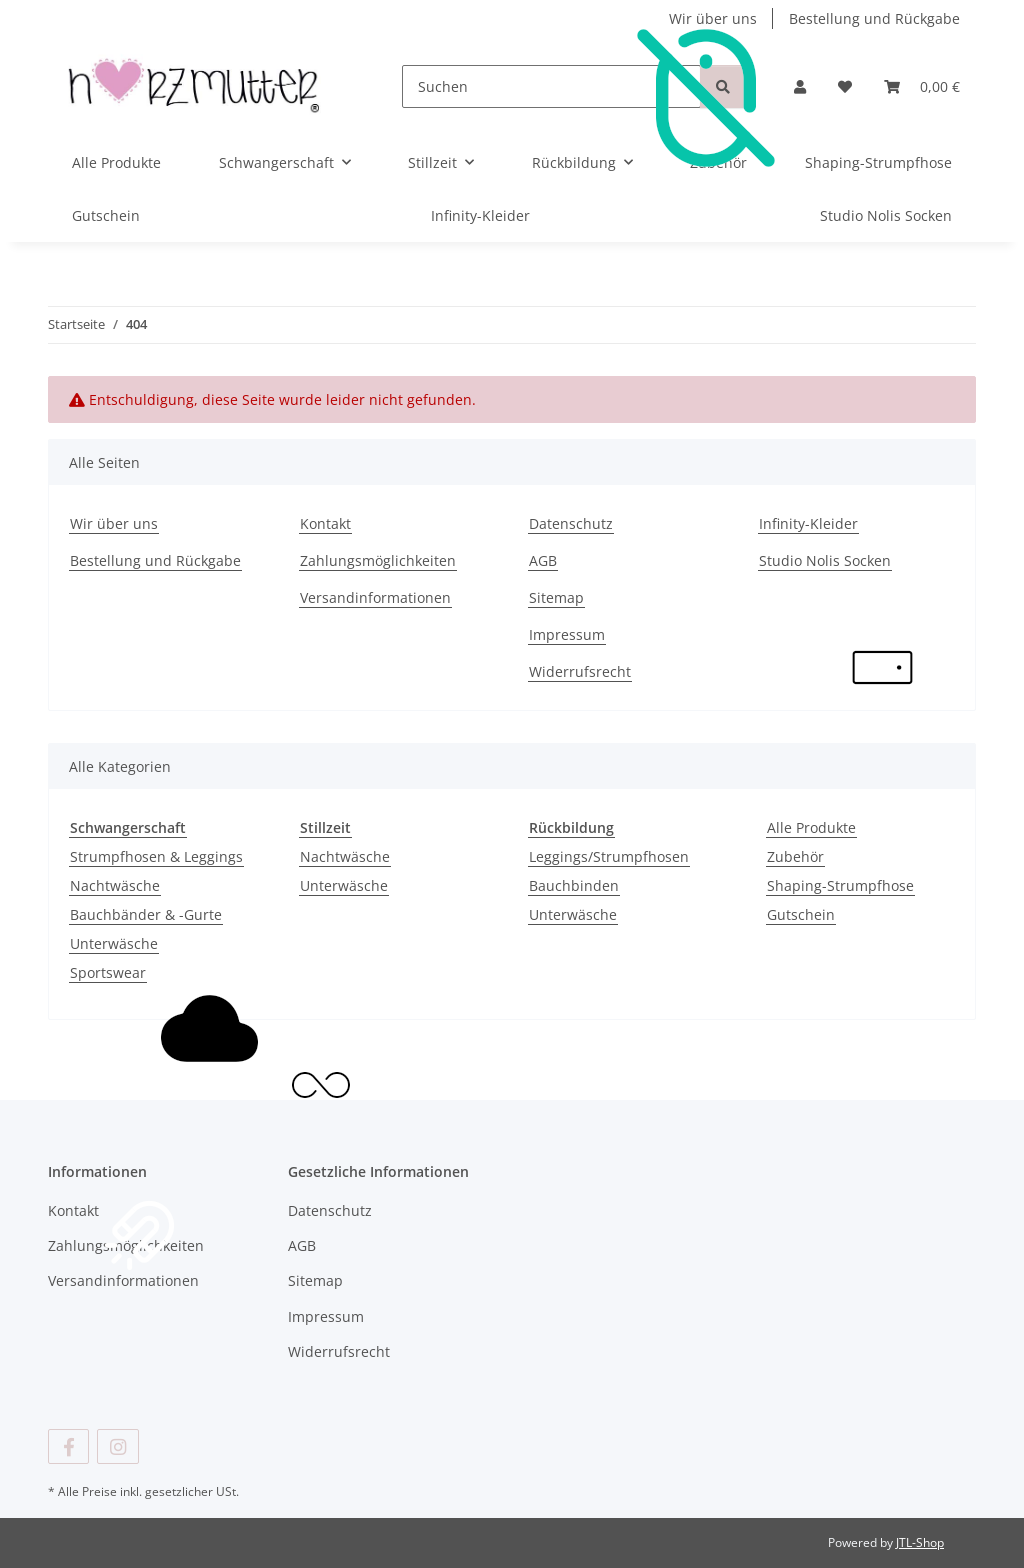 The height and width of the screenshot is (1568, 1024). What do you see at coordinates (706, 98) in the screenshot?
I see `mouse input disabled` at bounding box center [706, 98].